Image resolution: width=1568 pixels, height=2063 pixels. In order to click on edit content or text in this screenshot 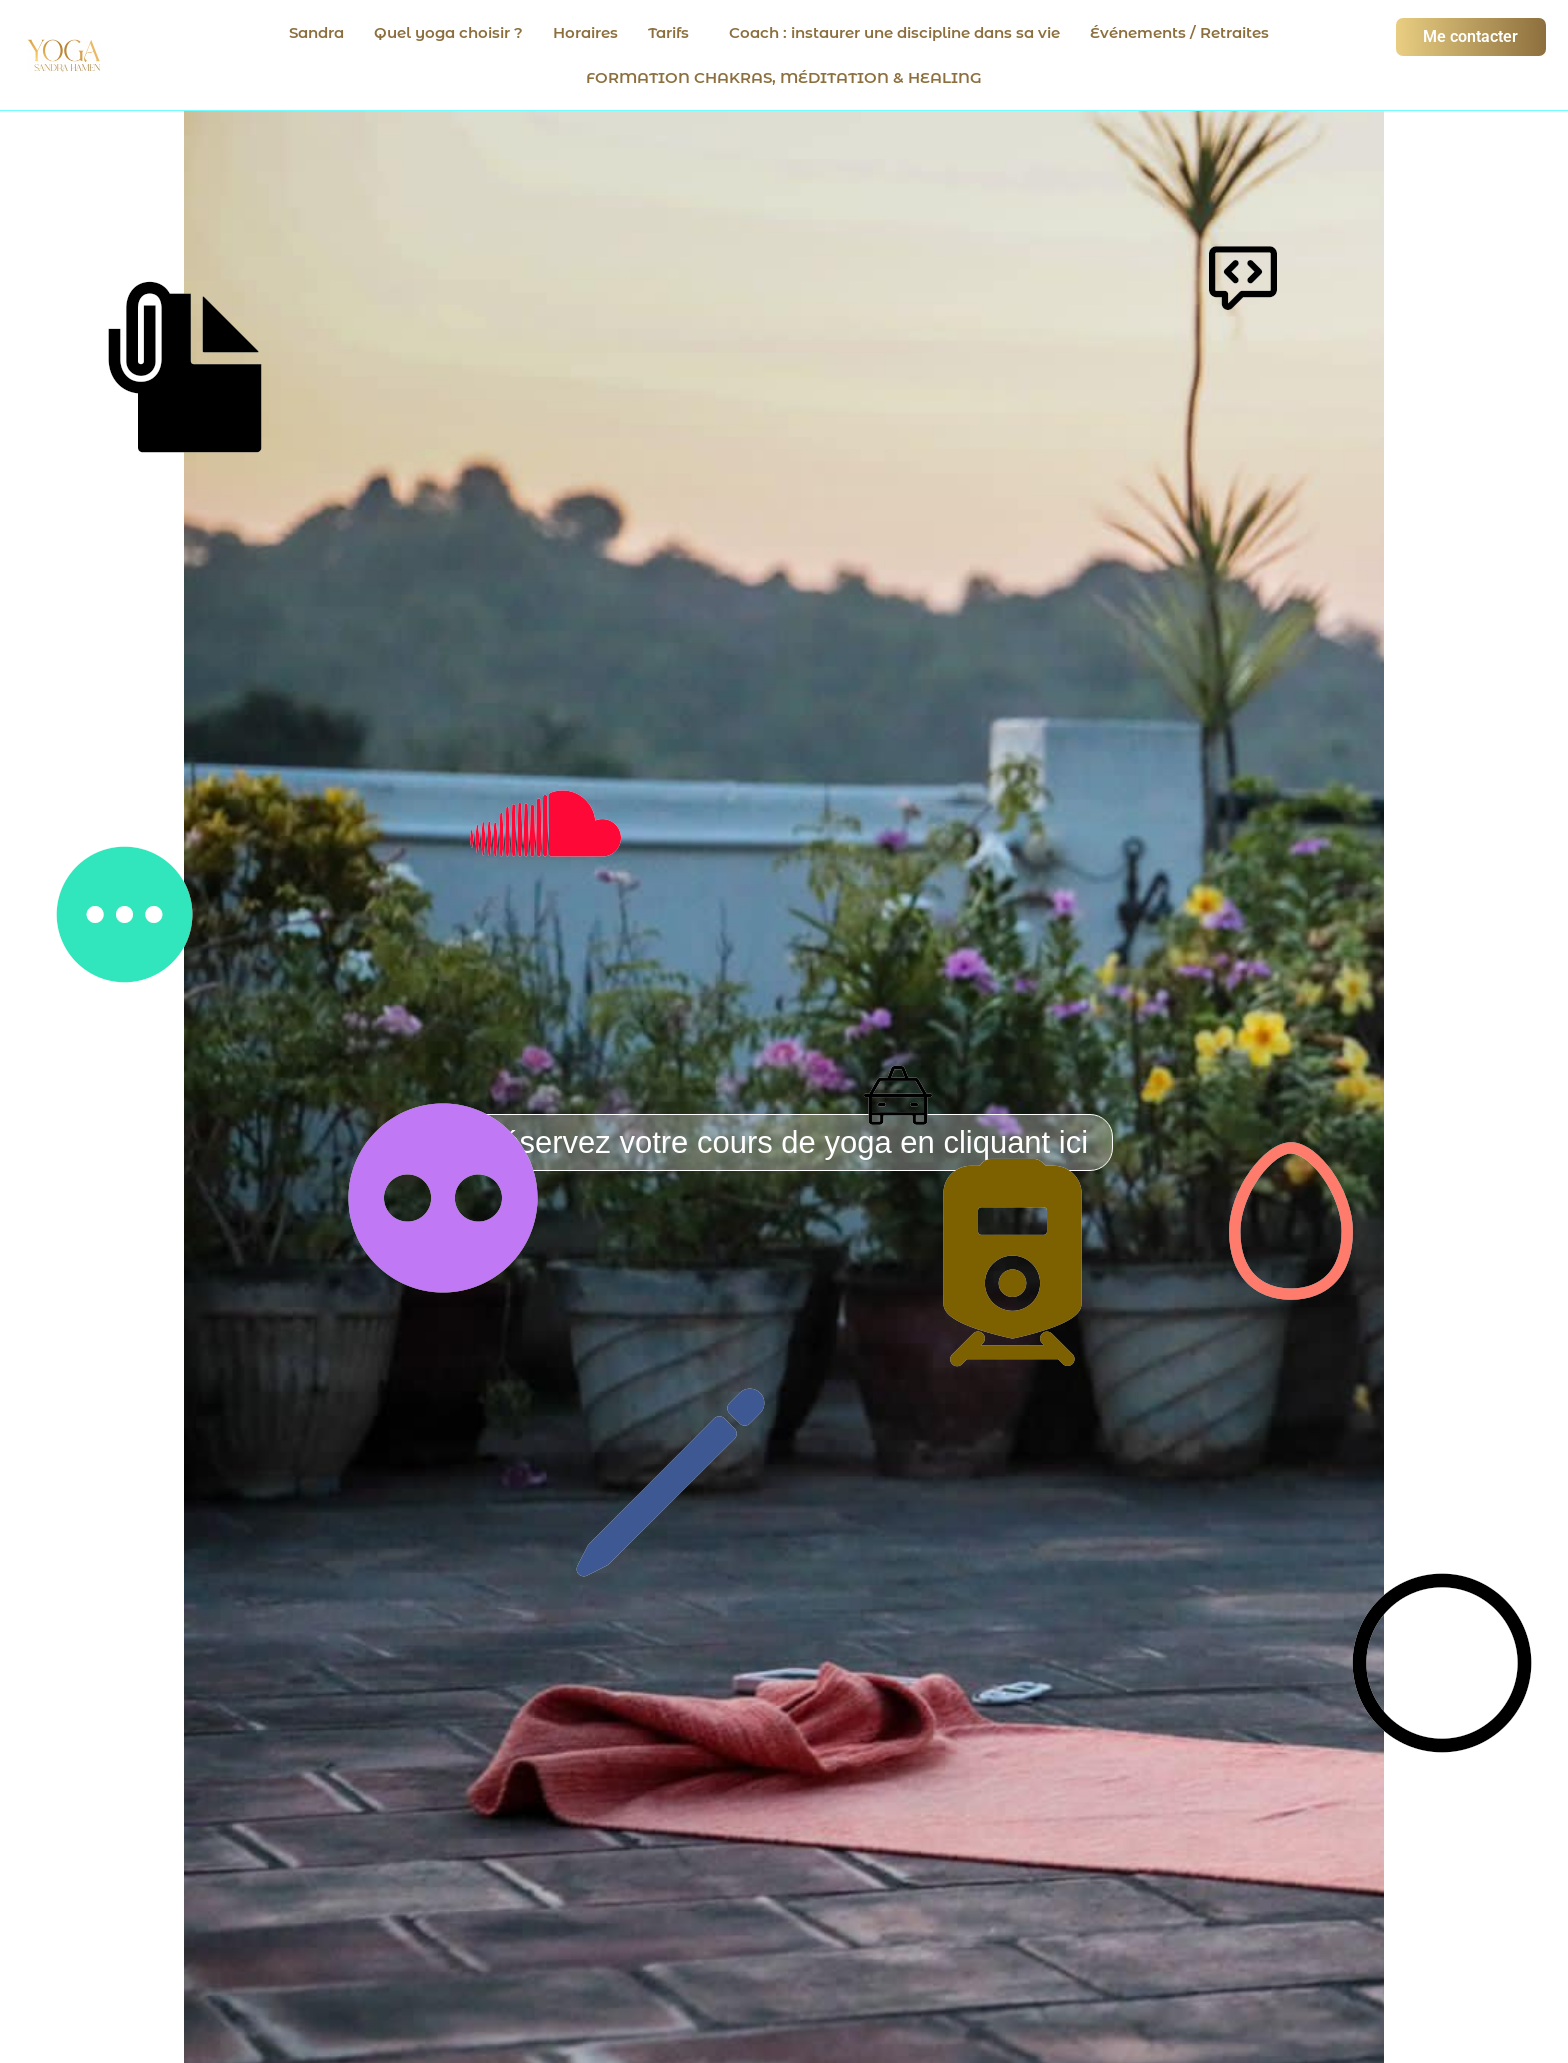, I will do `click(670, 1482)`.